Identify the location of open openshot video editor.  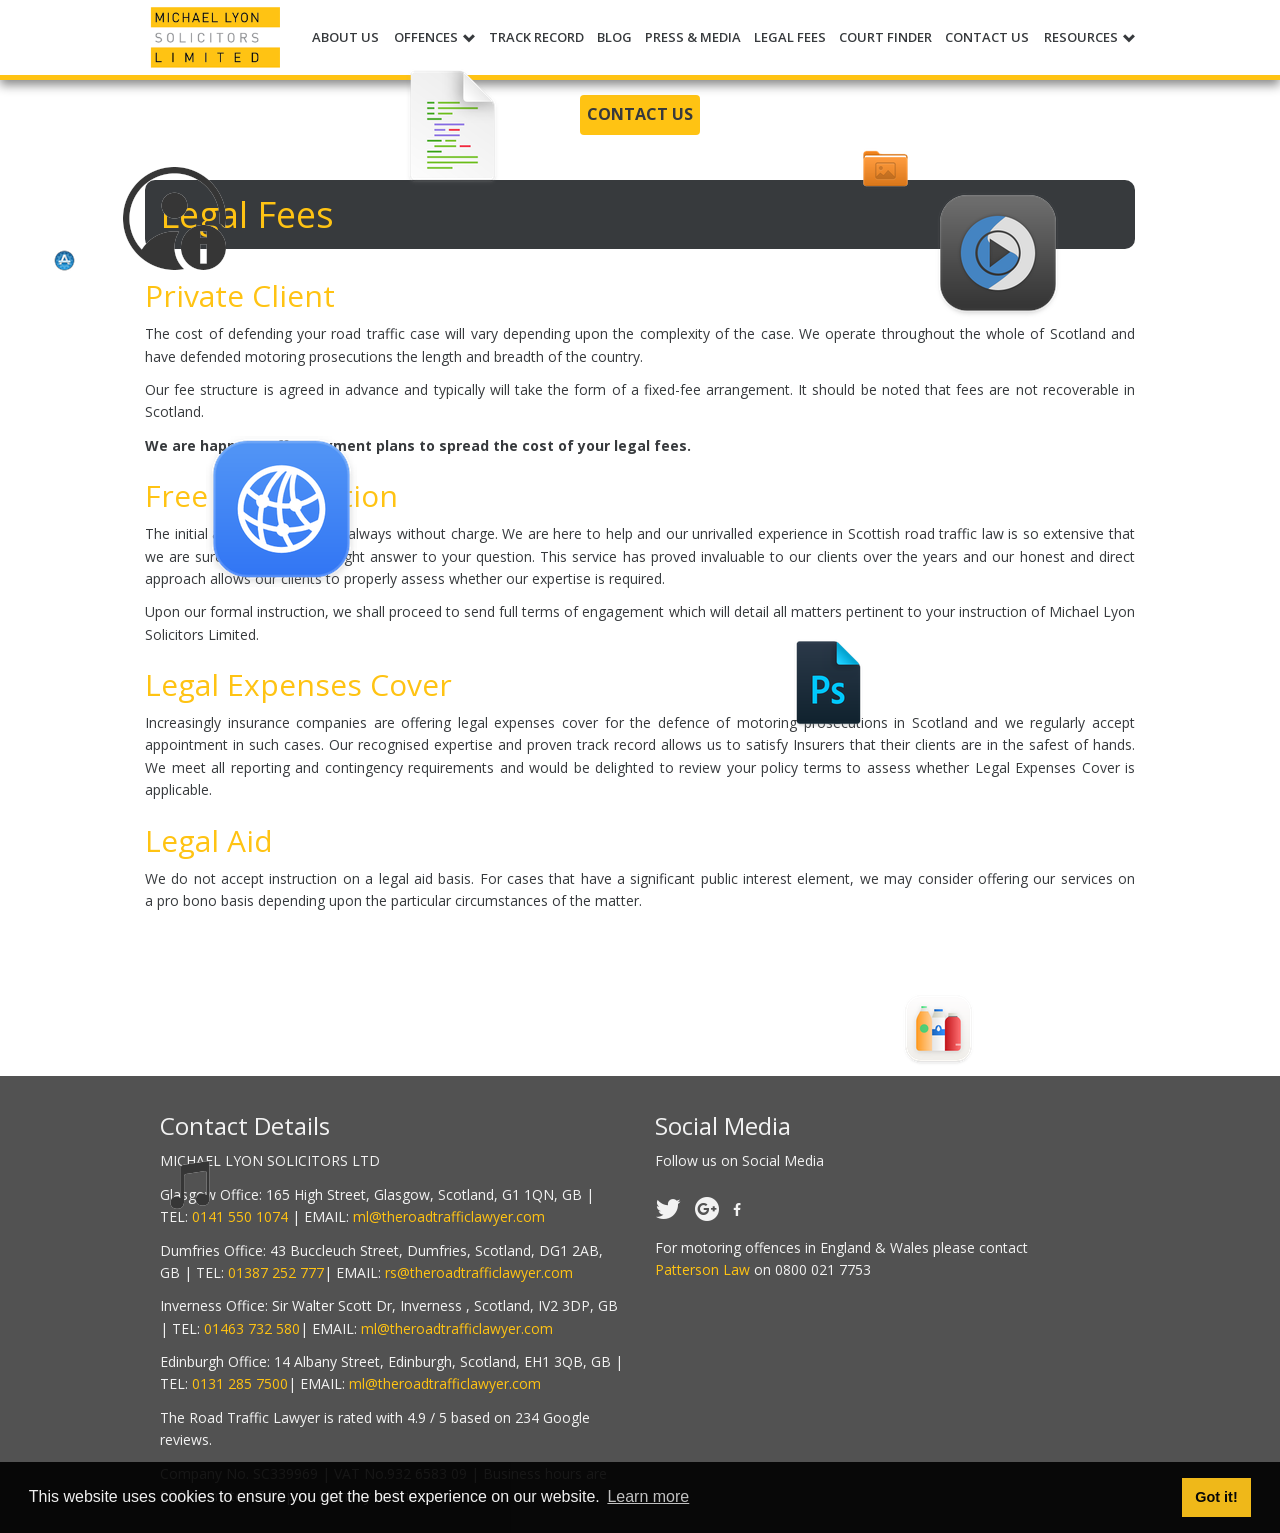
(998, 253).